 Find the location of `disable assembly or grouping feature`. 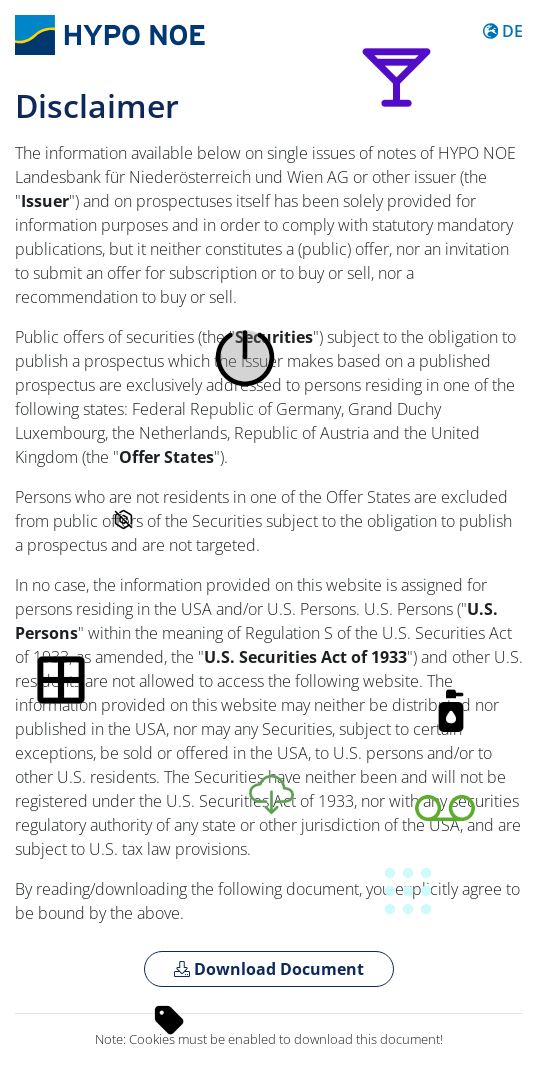

disable assembly or grouping feature is located at coordinates (123, 519).